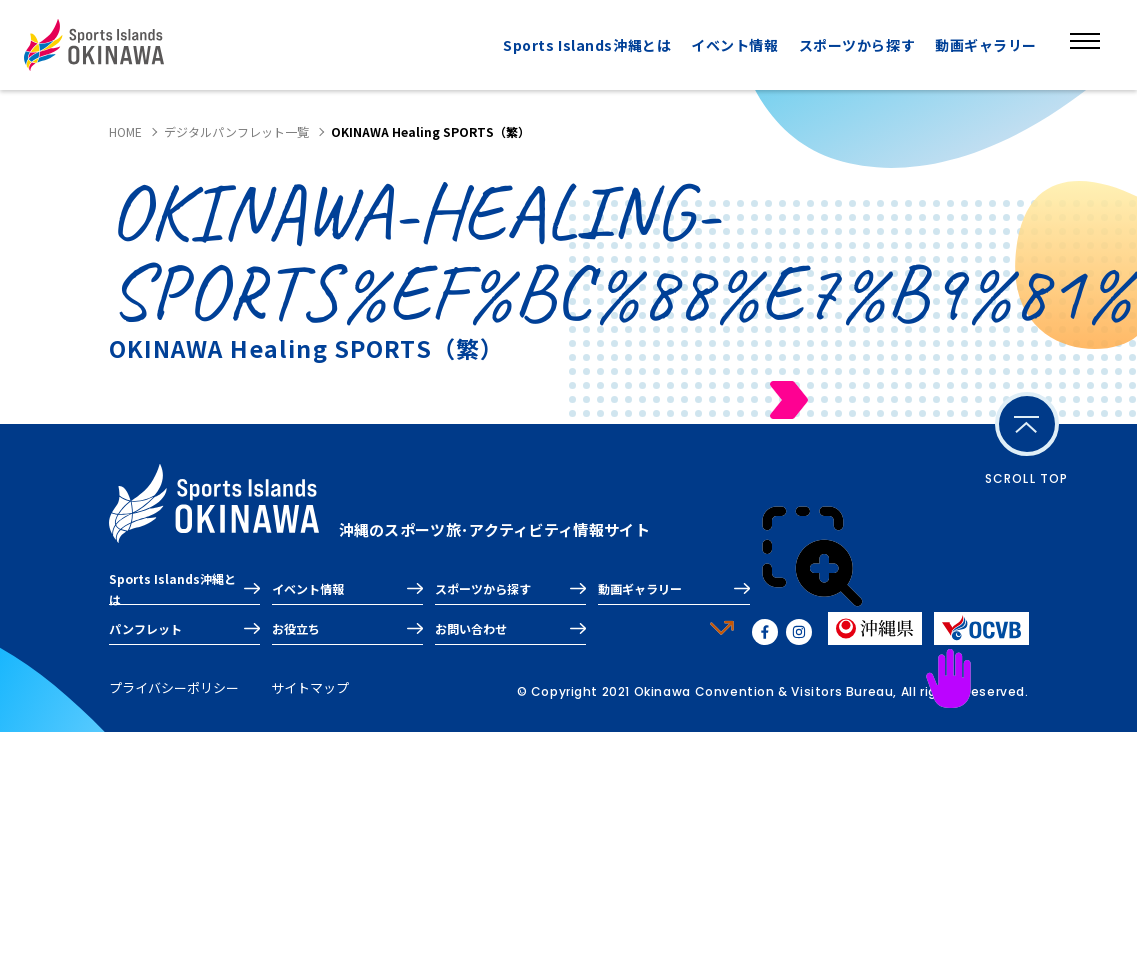 This screenshot has height=972, width=1137. What do you see at coordinates (722, 627) in the screenshot?
I see `reply to a message or forward content` at bounding box center [722, 627].